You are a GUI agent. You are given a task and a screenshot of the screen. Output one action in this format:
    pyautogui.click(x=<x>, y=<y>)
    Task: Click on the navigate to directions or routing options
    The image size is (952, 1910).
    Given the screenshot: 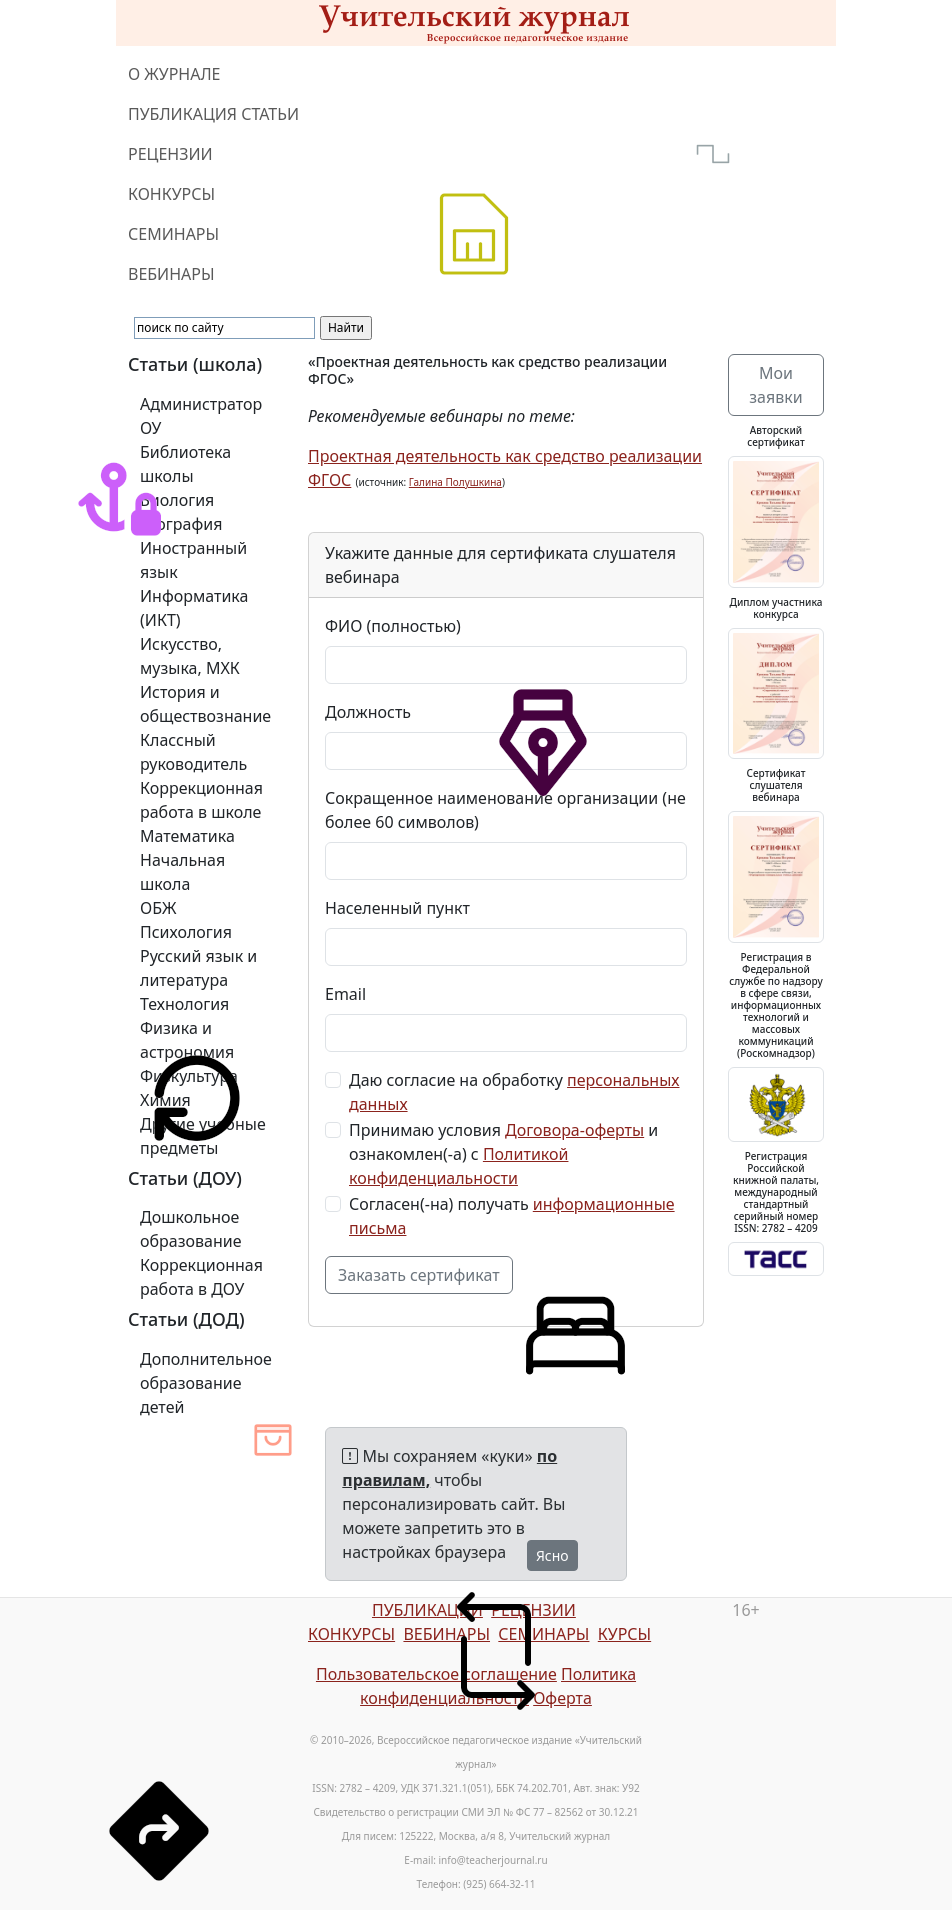 What is the action you would take?
    pyautogui.click(x=159, y=1831)
    